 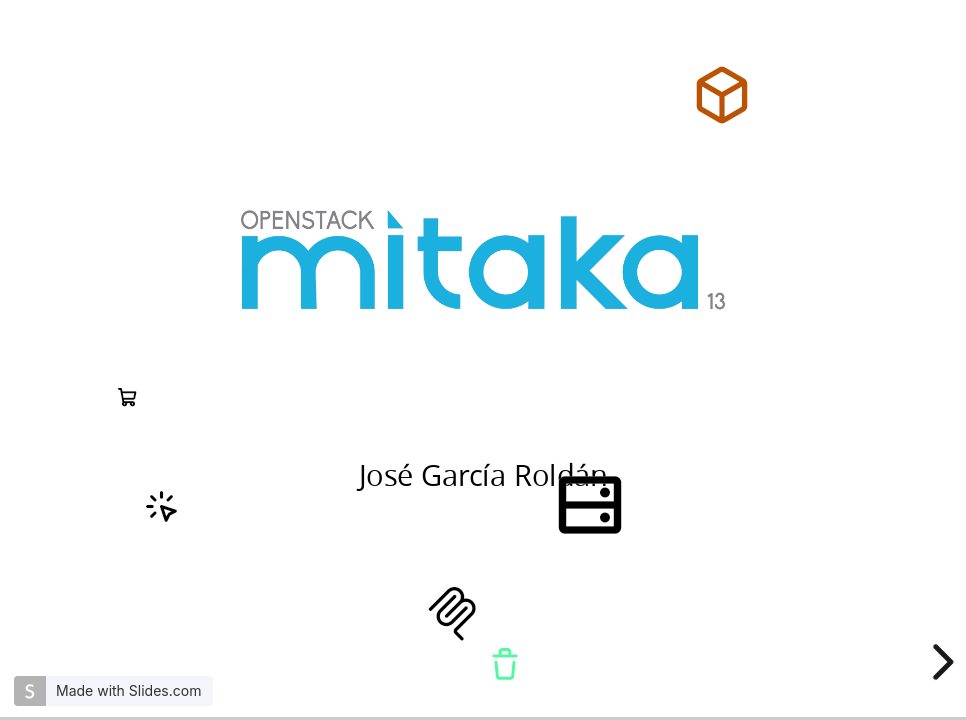 What do you see at coordinates (127, 397) in the screenshot?
I see `view your shopping cart` at bounding box center [127, 397].